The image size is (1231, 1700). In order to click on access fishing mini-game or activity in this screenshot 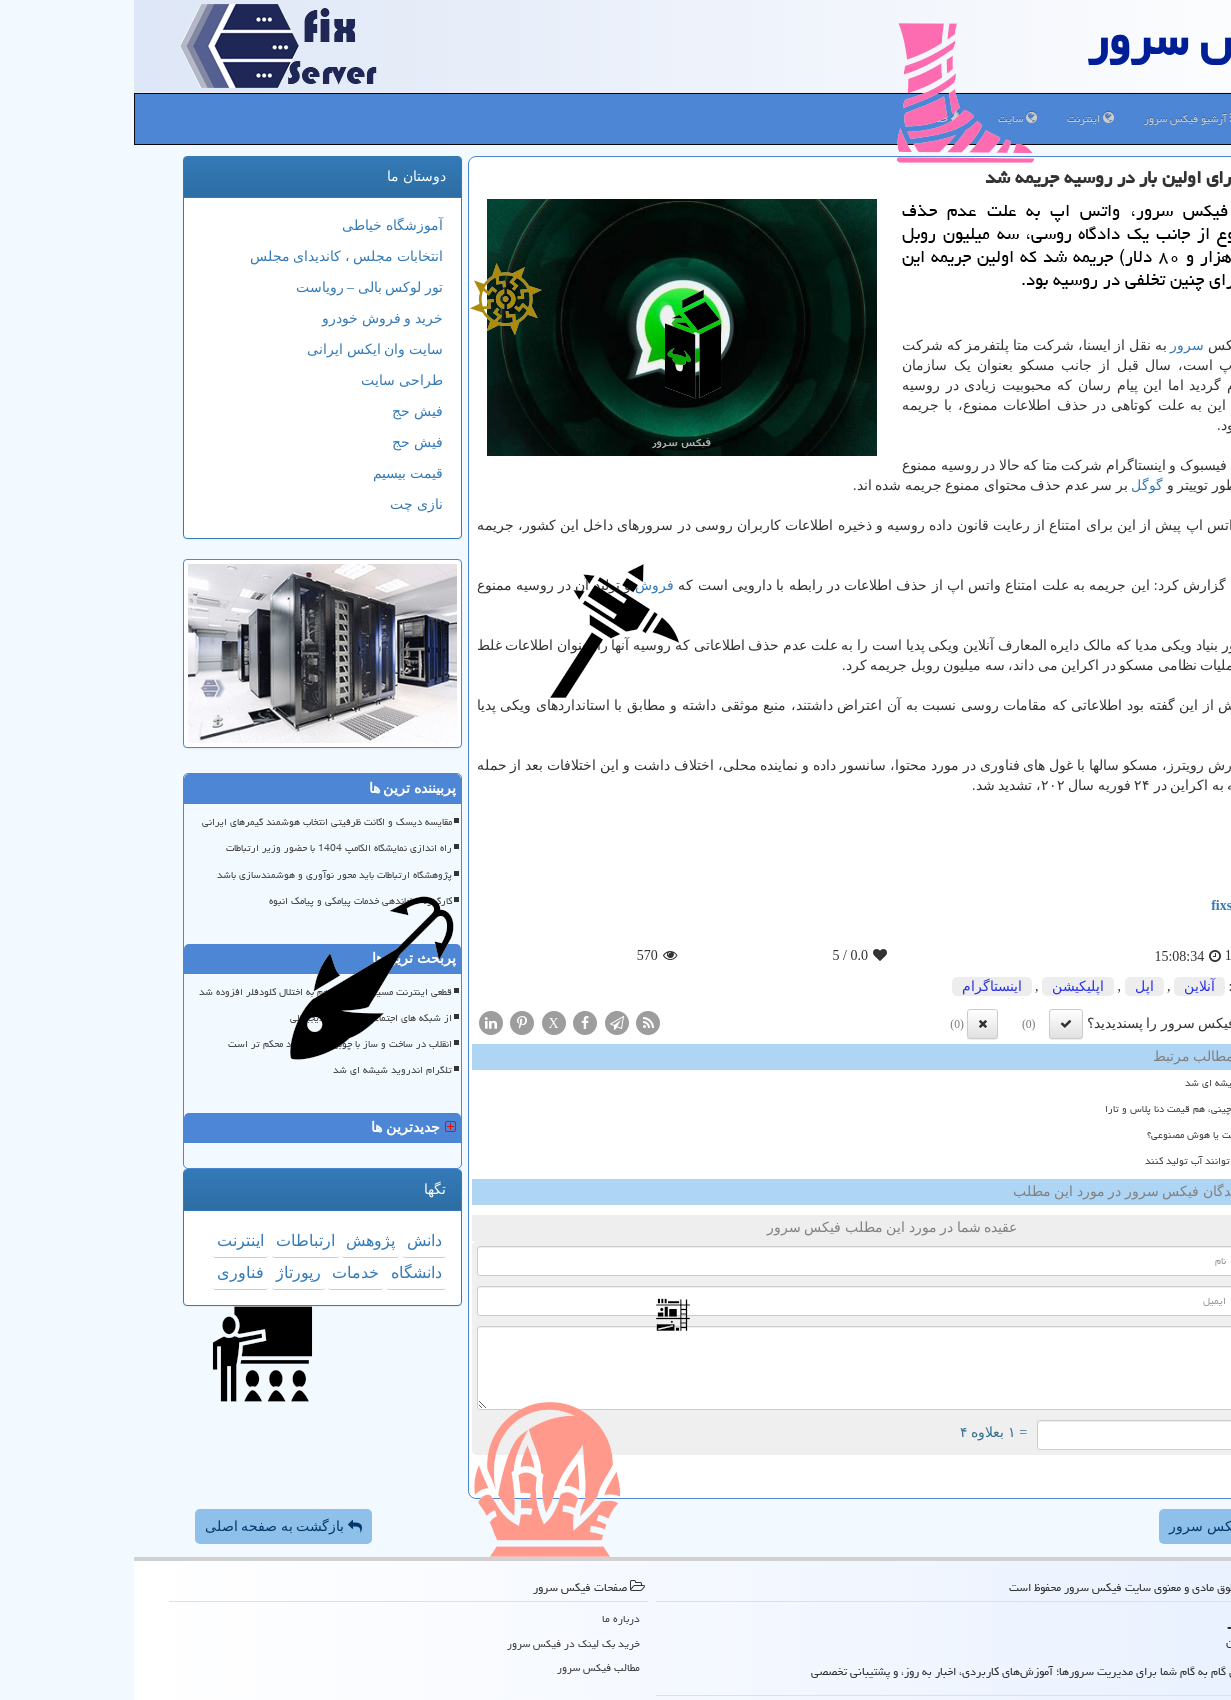, I will do `click(373, 977)`.